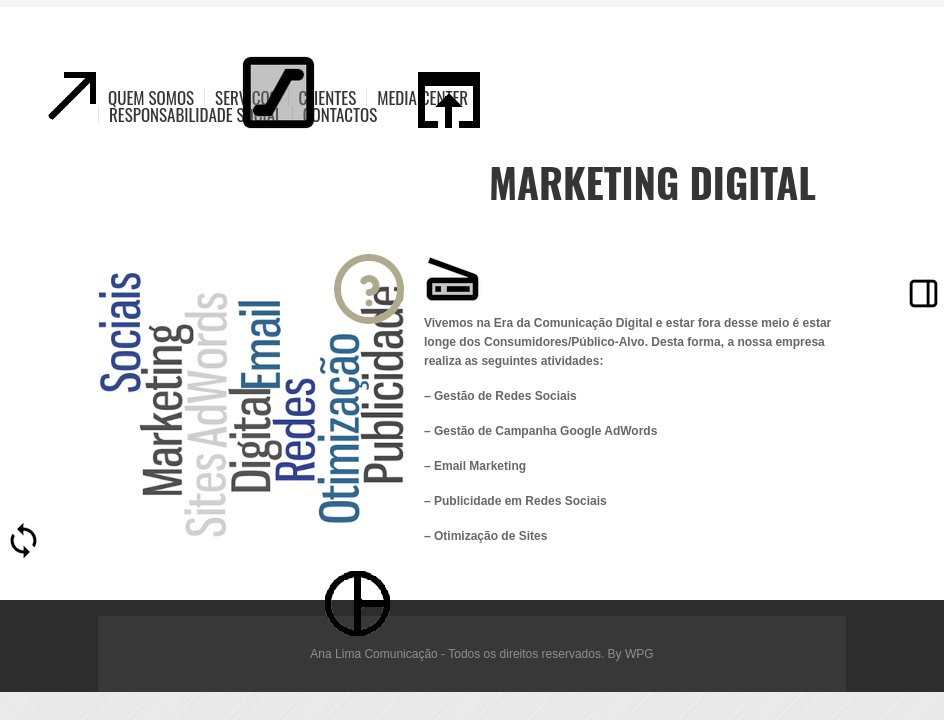  What do you see at coordinates (923, 293) in the screenshot?
I see `toggle right sidebar panel` at bounding box center [923, 293].